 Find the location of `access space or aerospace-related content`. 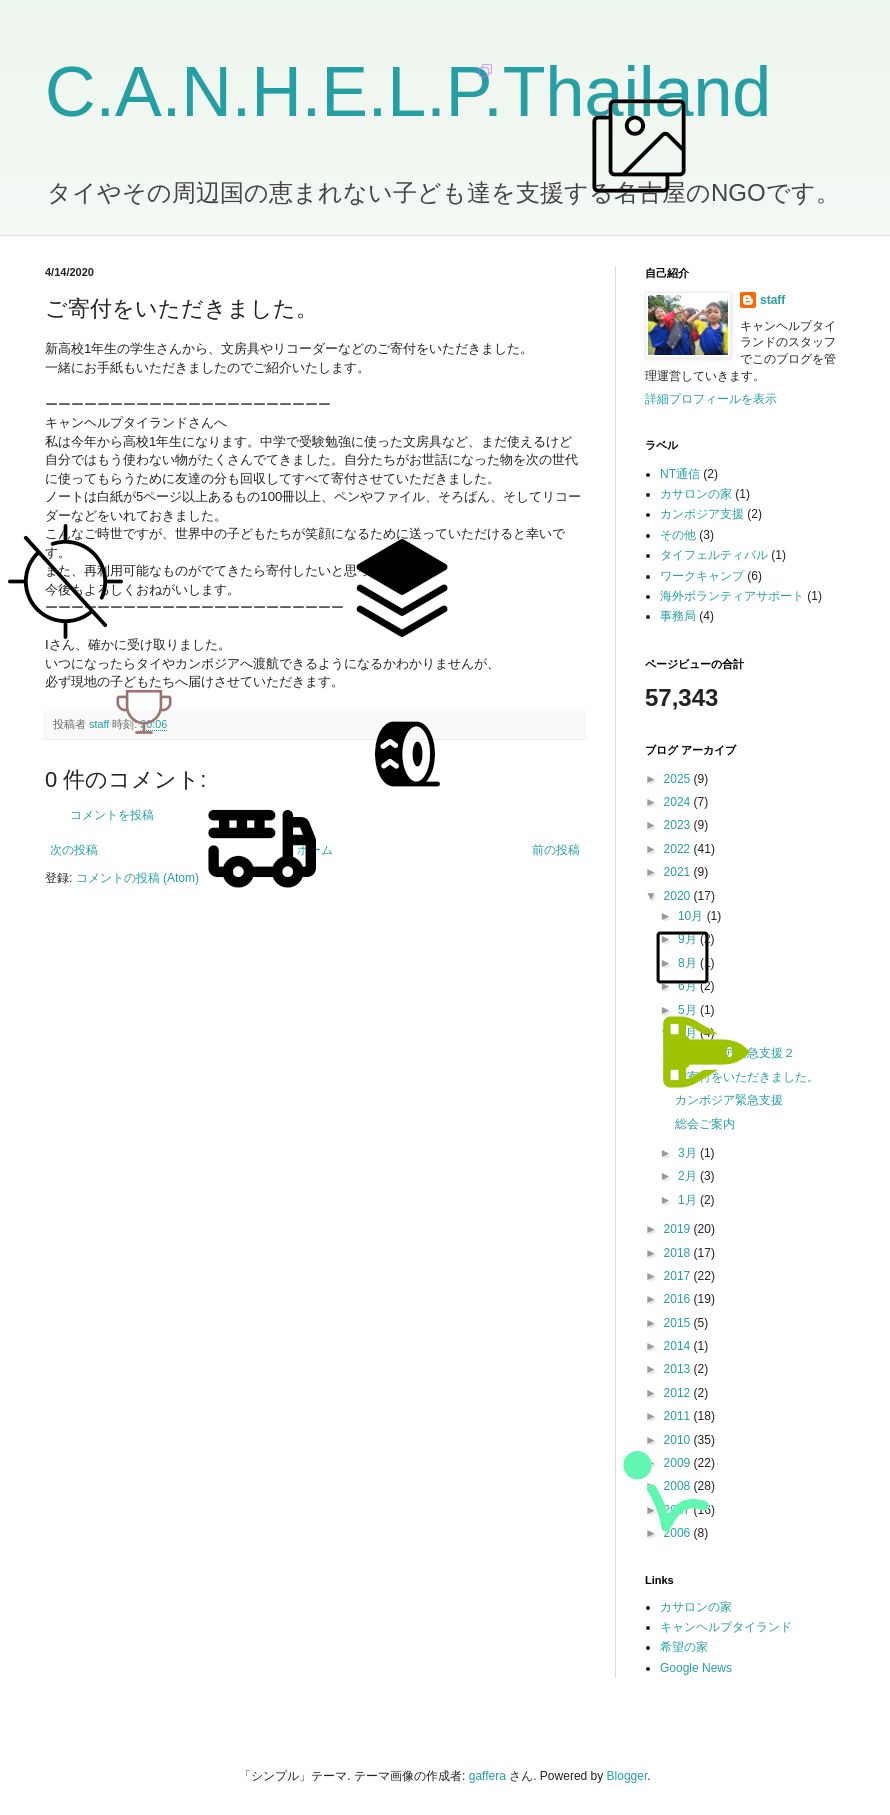

access space or aerospace-related content is located at coordinates (709, 1052).